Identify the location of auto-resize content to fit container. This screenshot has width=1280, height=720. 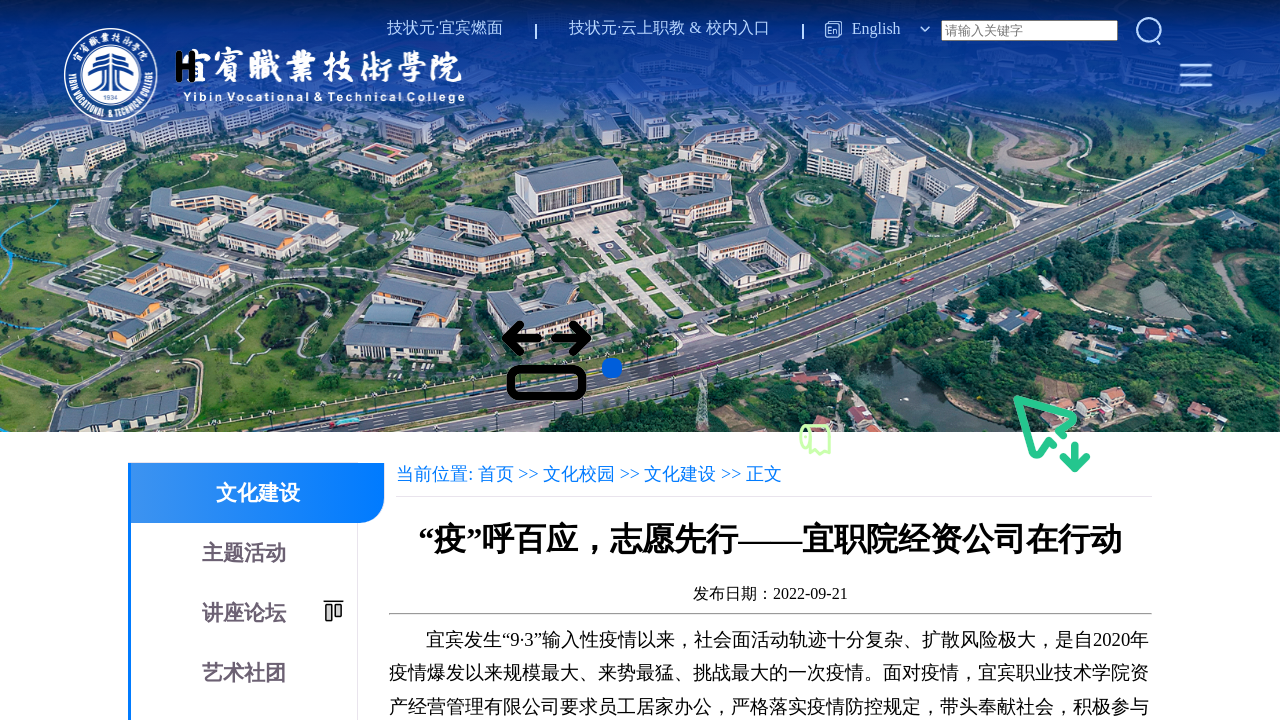
(546, 360).